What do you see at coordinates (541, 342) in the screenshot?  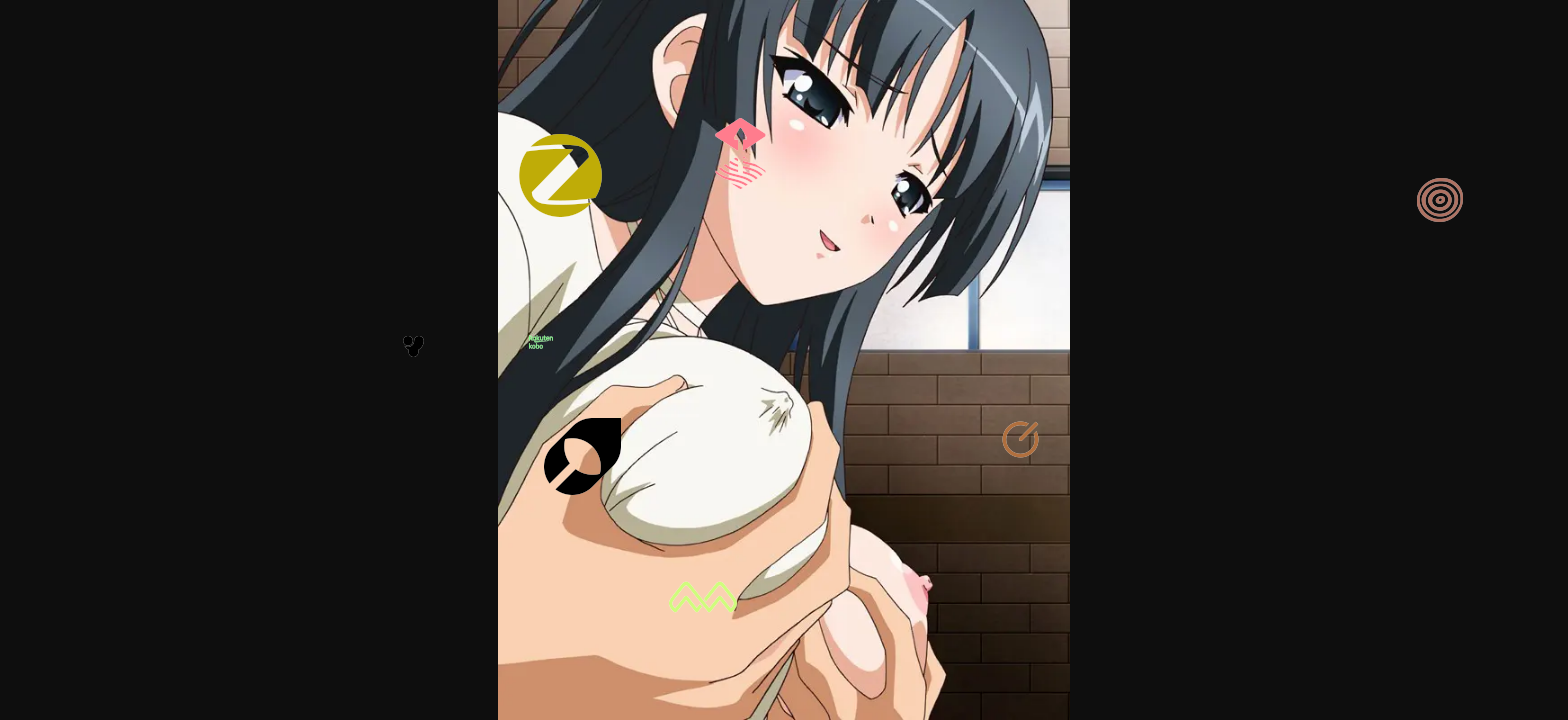 I see `open the Rakuten Kobo e-reader app` at bounding box center [541, 342].